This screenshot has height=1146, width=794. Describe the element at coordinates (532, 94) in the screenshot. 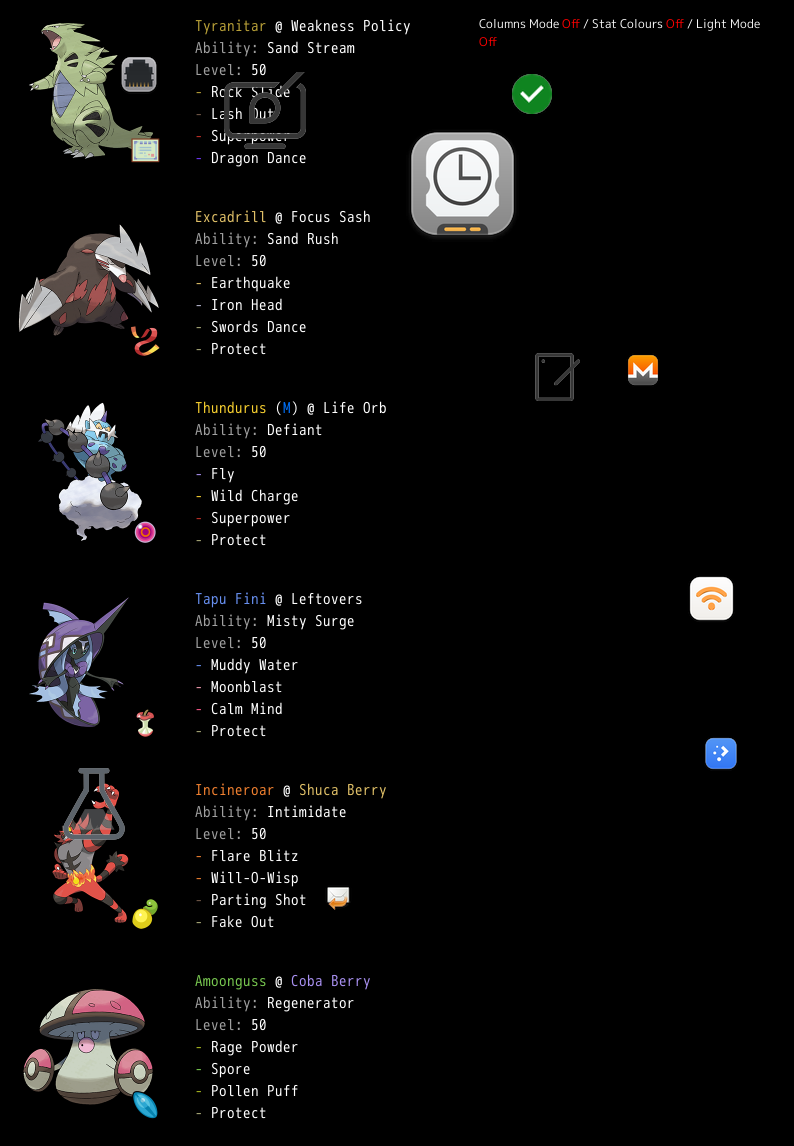

I see `indicates a selected or checked item` at that location.